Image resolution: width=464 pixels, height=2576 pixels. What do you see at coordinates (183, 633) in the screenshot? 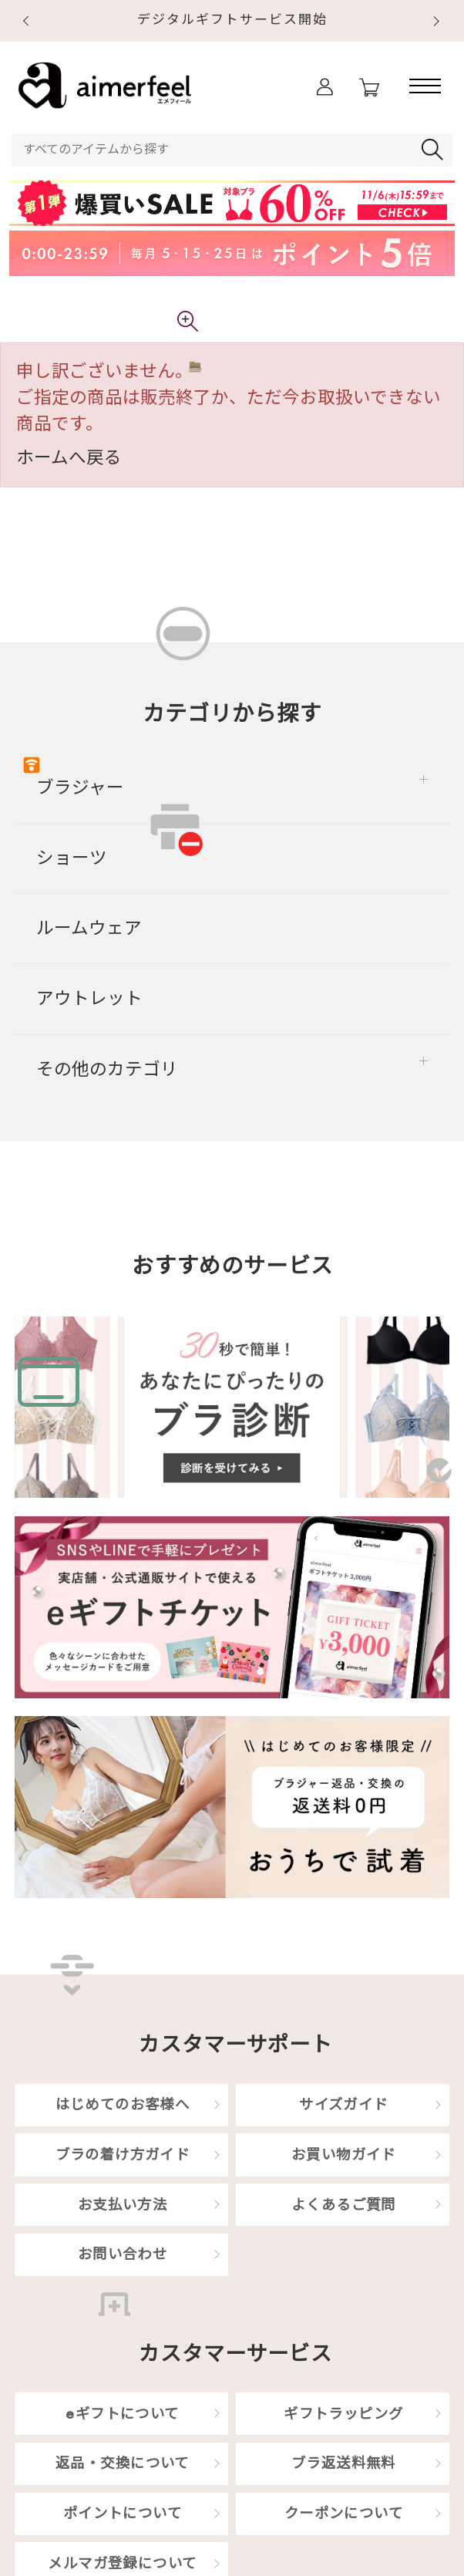
I see `indicates a partially selected or indeterminate radio button state` at bounding box center [183, 633].